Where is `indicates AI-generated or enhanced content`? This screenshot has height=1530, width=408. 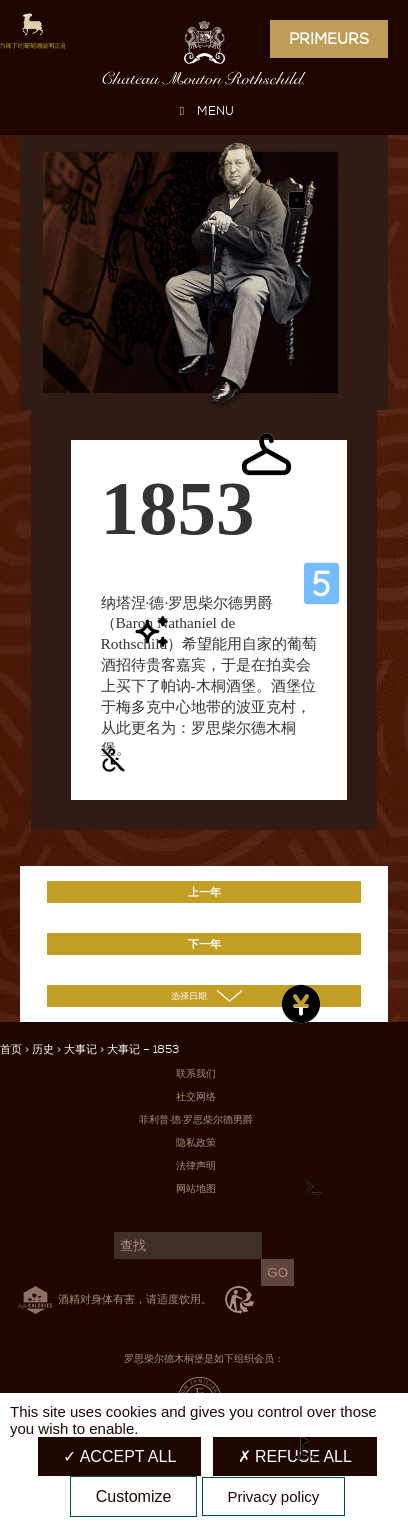
indicates AI-generated or enhanced content is located at coordinates (152, 631).